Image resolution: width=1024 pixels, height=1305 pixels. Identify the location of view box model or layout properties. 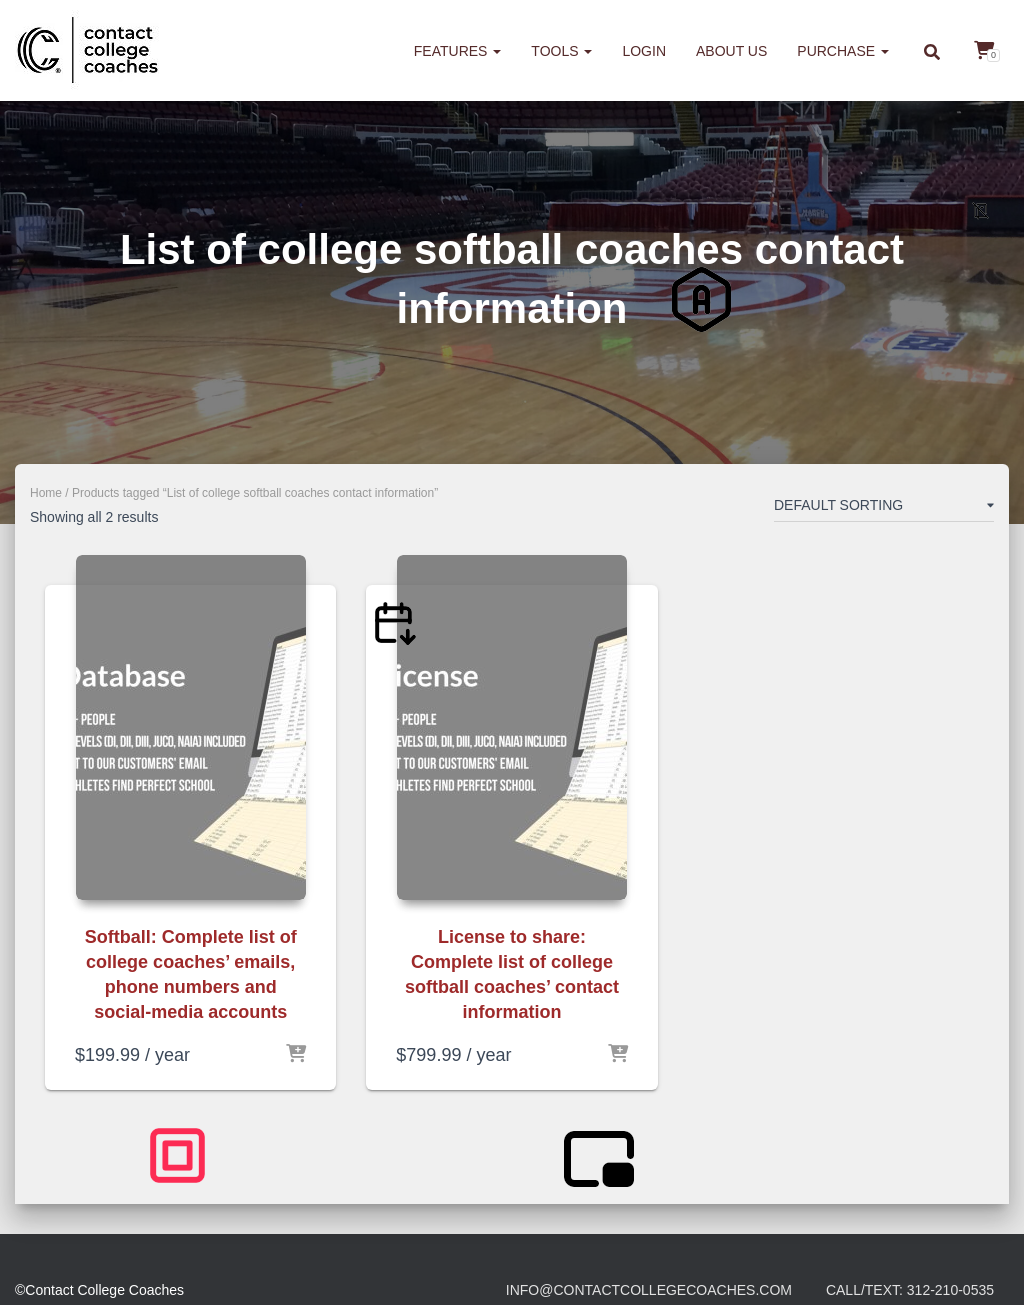
(177, 1155).